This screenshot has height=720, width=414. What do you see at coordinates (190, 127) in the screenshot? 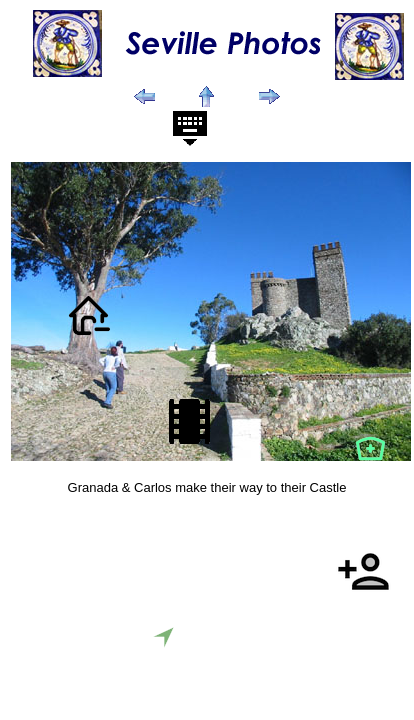
I see `hide the on-screen keyboard` at bounding box center [190, 127].